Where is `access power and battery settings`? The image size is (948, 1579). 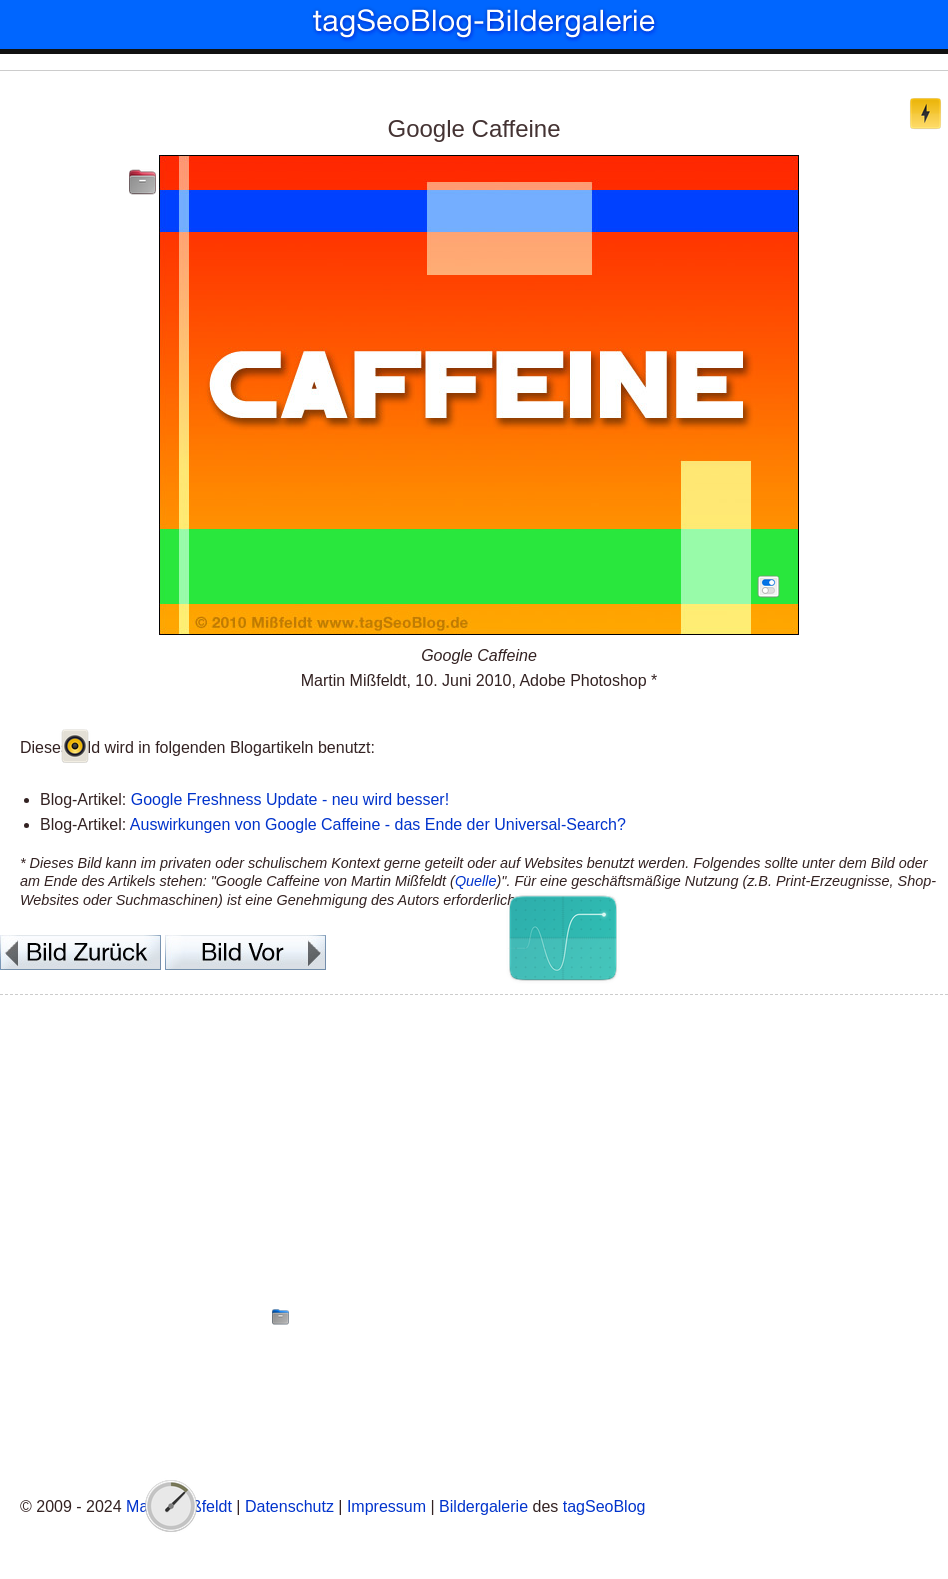
access power and battery settings is located at coordinates (925, 113).